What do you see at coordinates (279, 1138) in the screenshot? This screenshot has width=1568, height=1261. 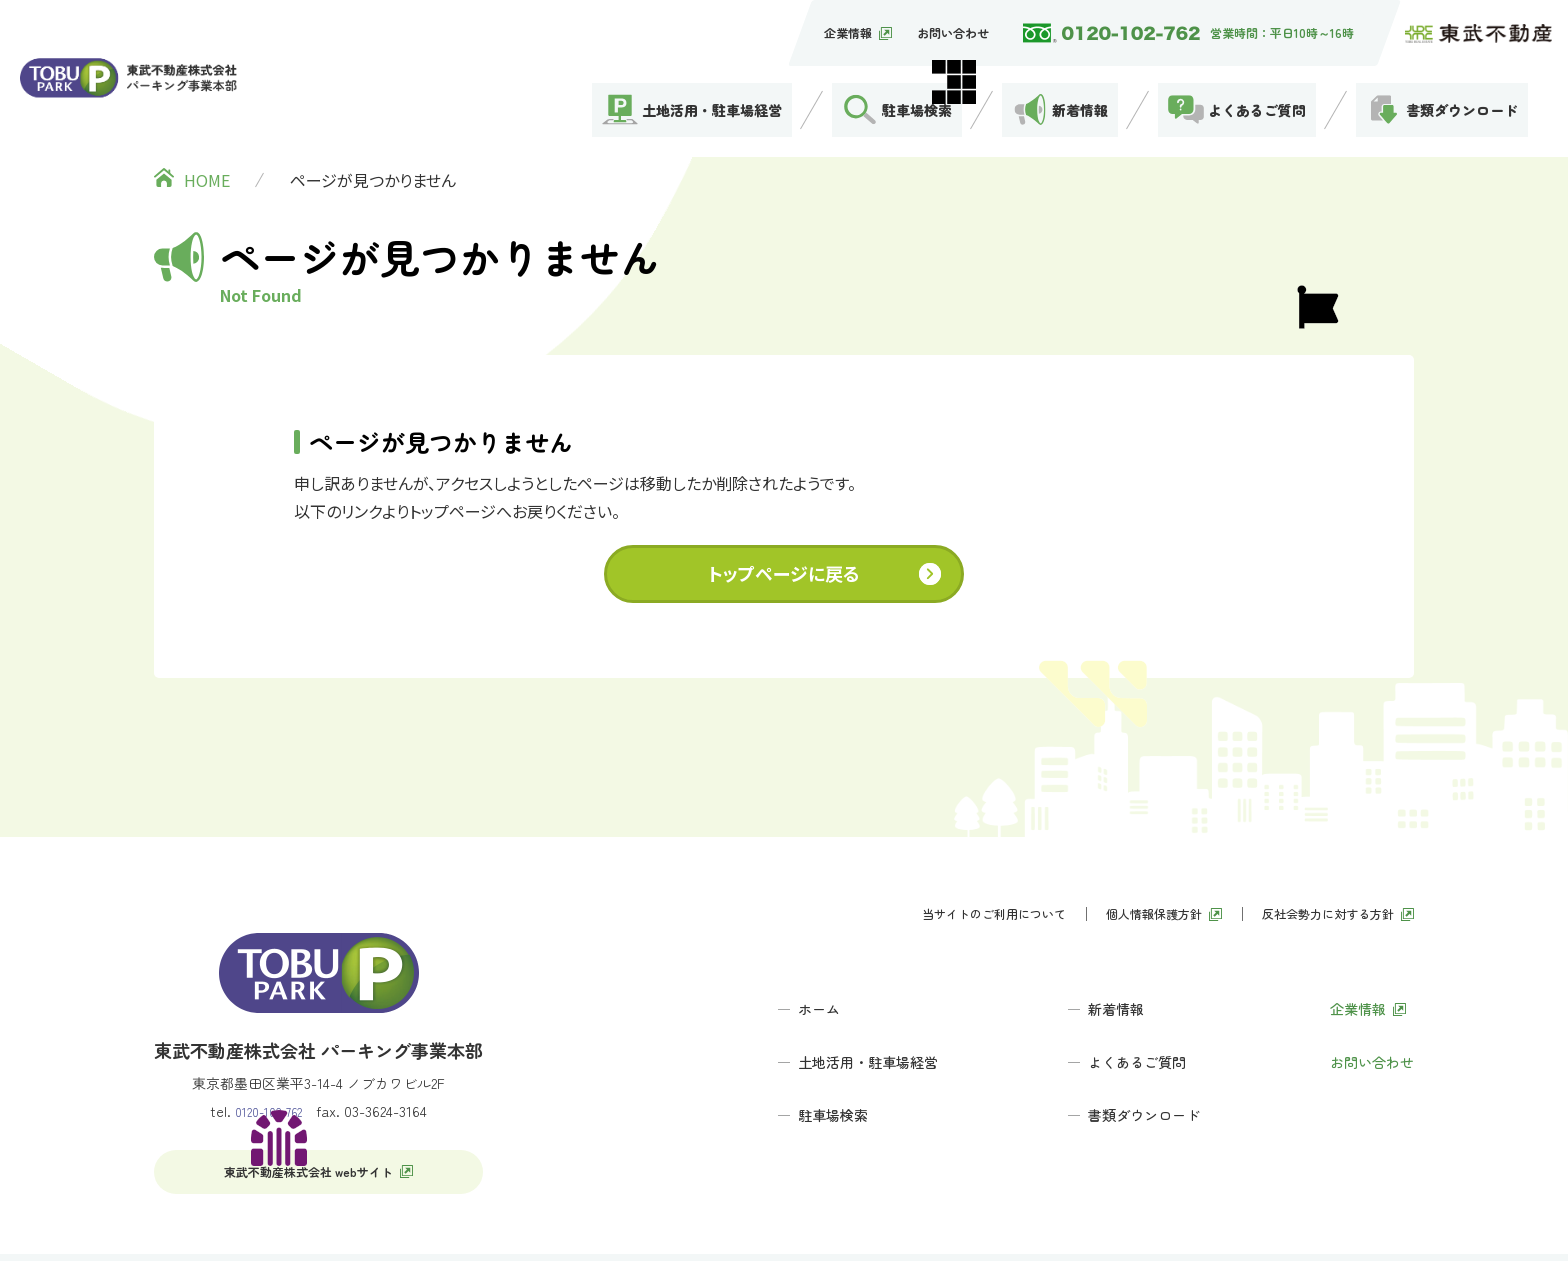 I see `access dungeon or castle-themed game content` at bounding box center [279, 1138].